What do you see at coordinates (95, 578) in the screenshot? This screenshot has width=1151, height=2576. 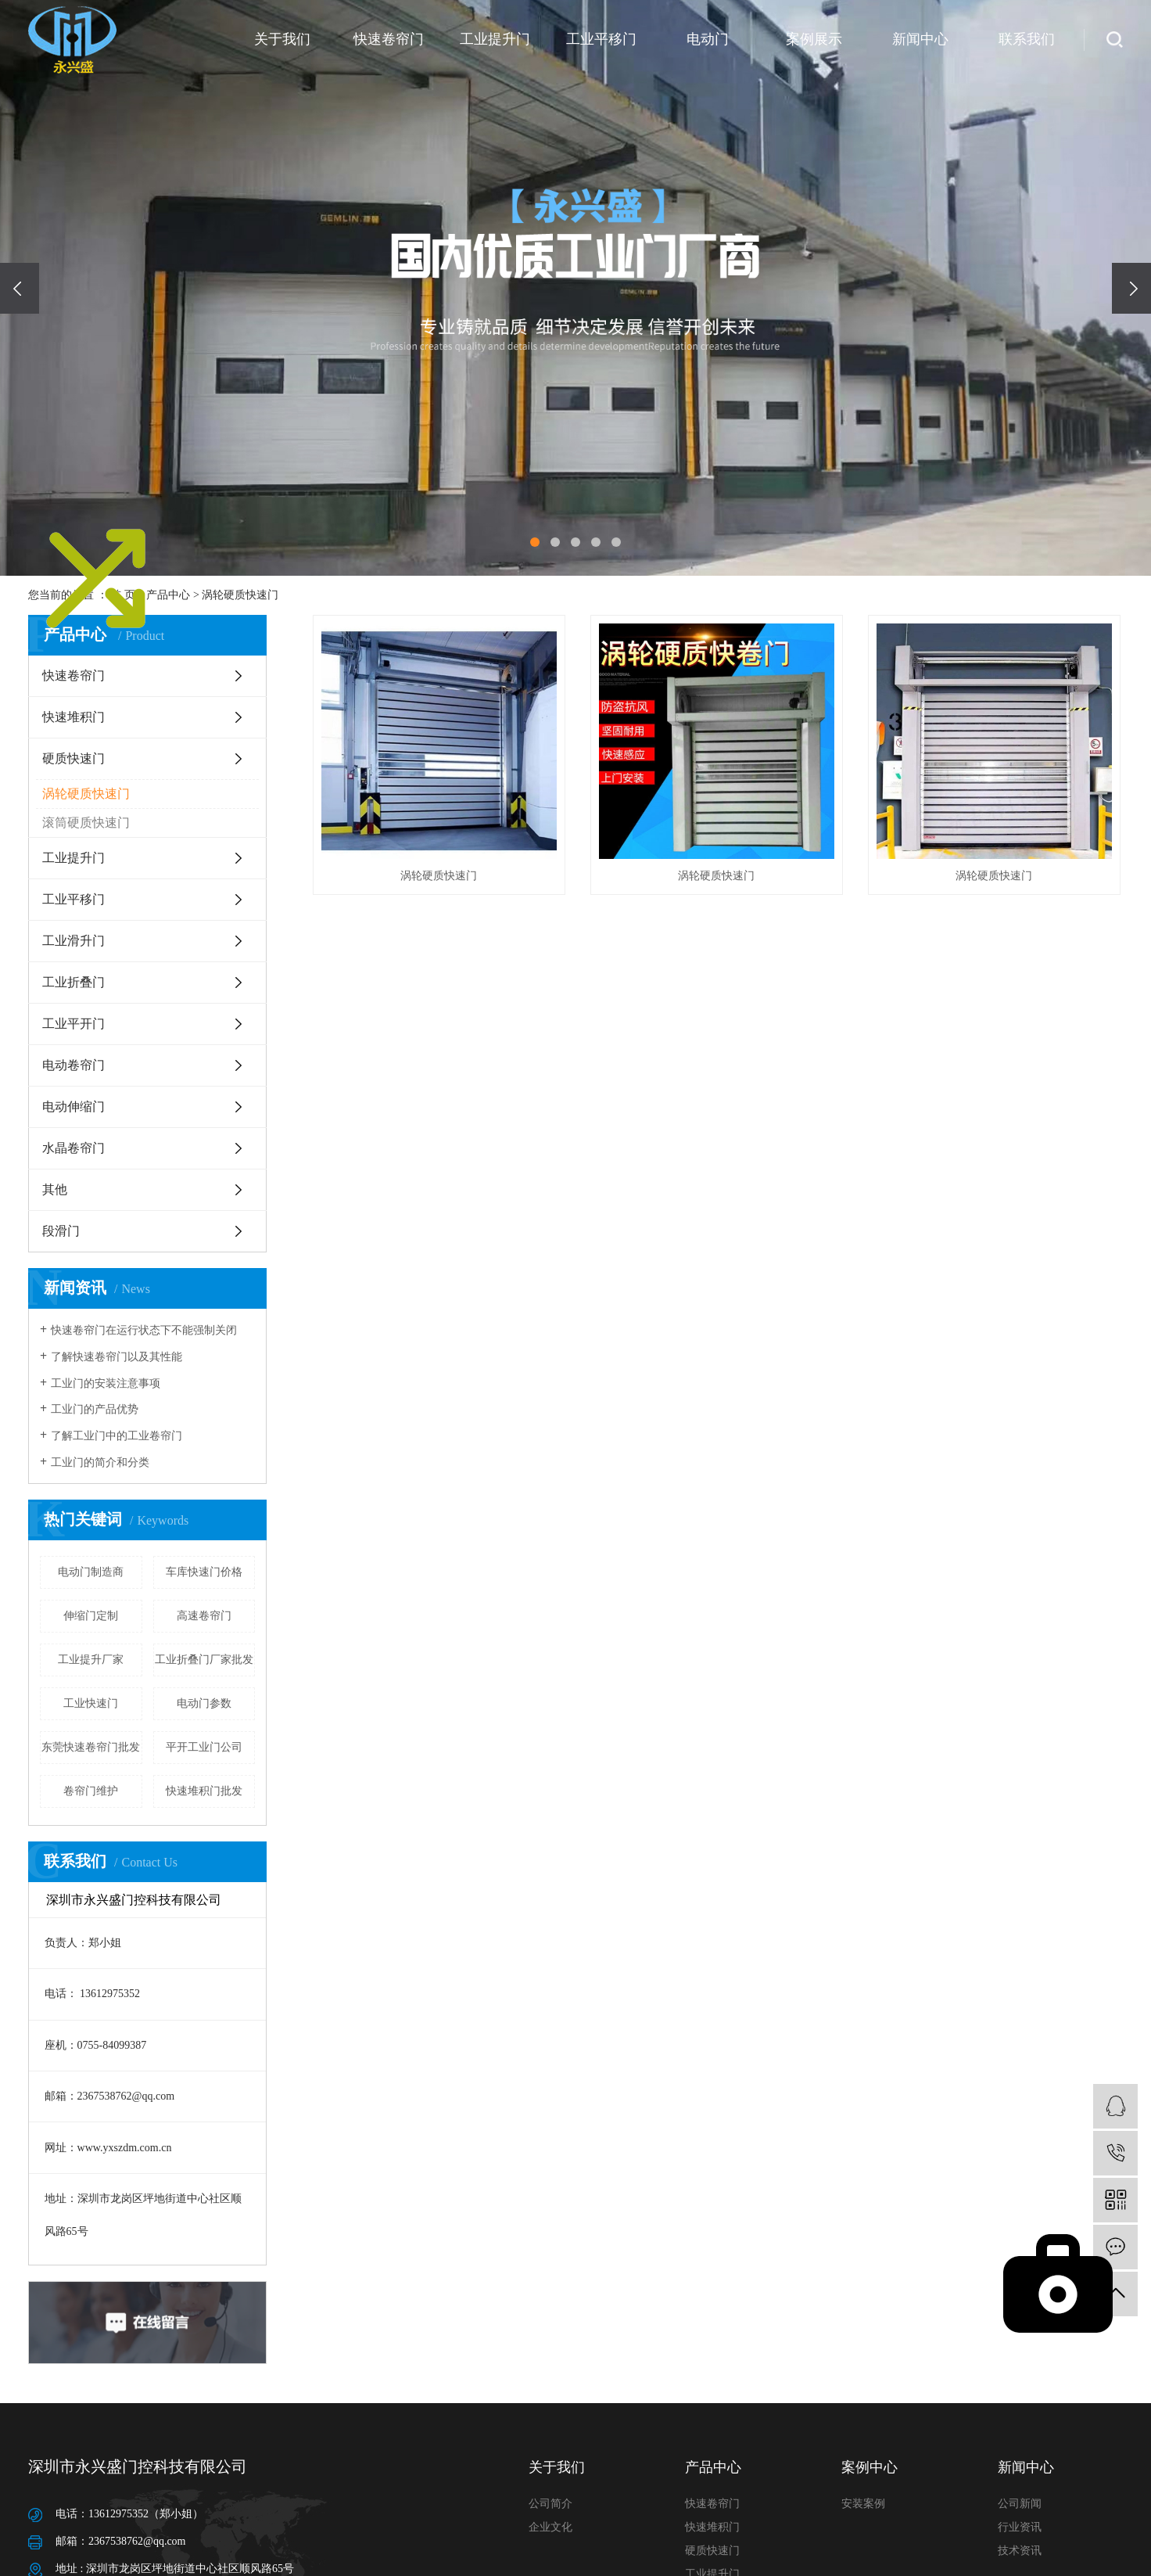 I see `shuffle playlist or queue order` at bounding box center [95, 578].